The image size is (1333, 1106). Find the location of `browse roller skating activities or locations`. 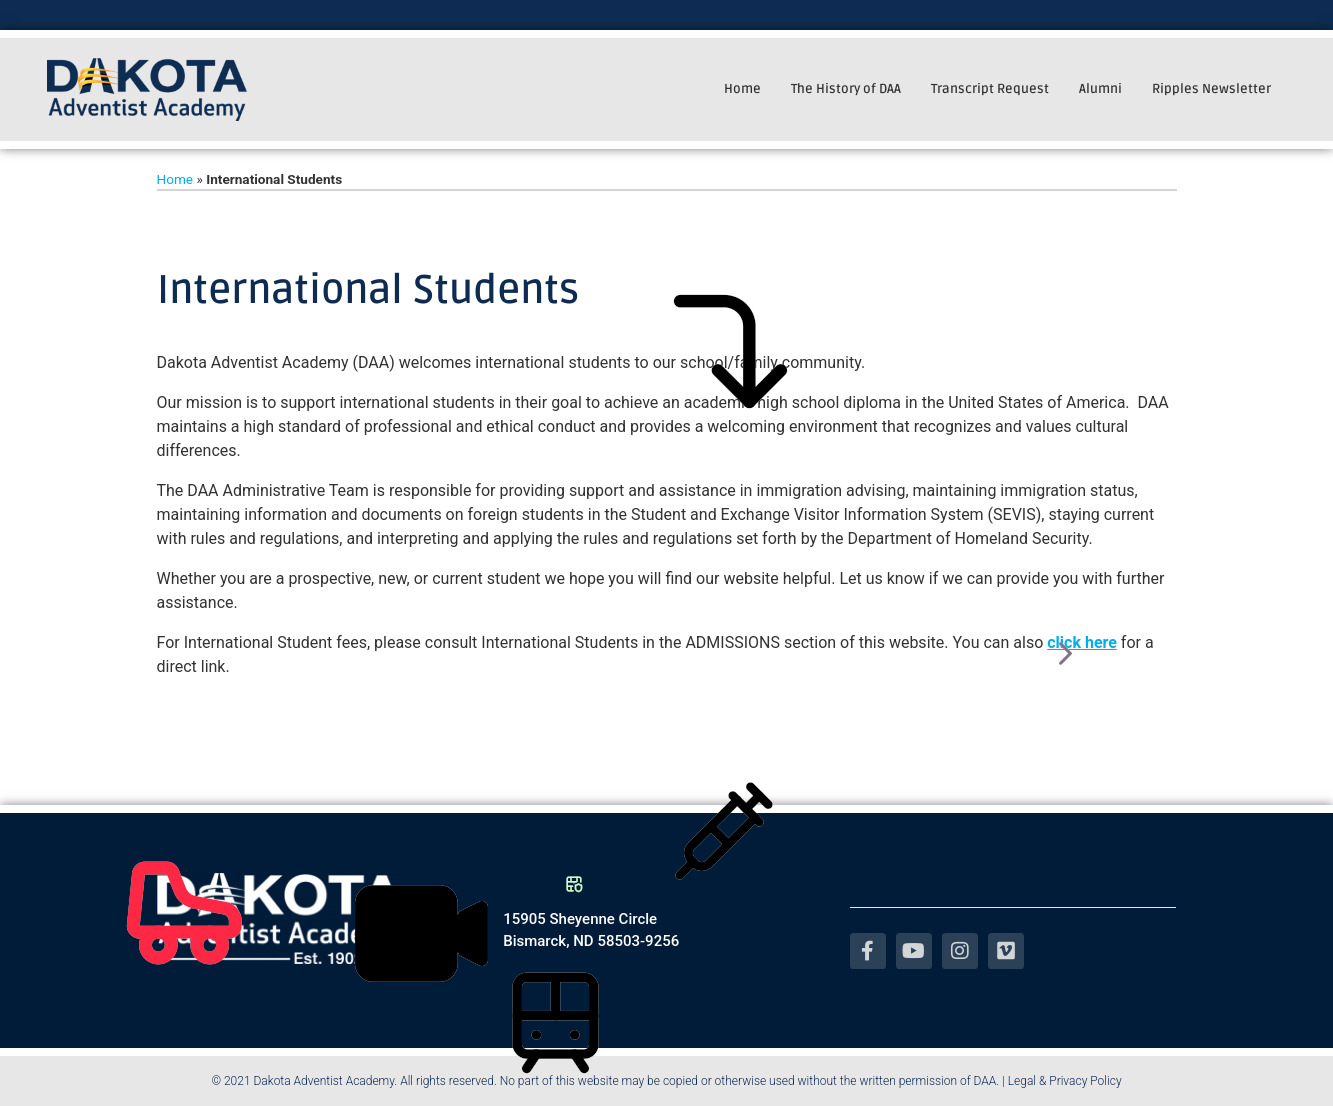

browse roller skating activities or locations is located at coordinates (184, 913).